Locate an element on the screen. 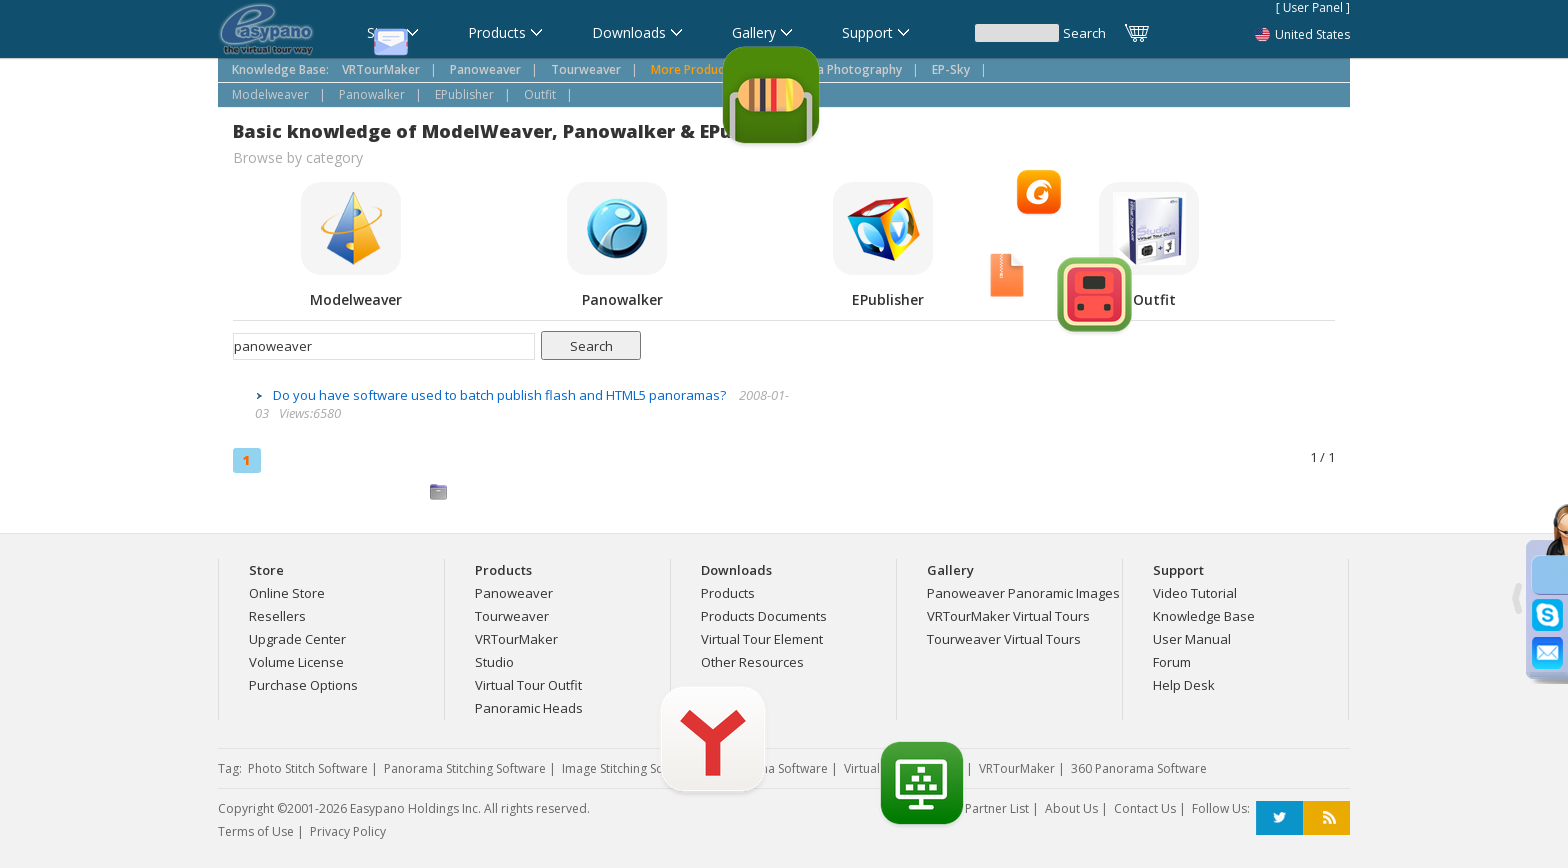 This screenshot has width=1568, height=868. open foxit reader app is located at coordinates (1039, 192).